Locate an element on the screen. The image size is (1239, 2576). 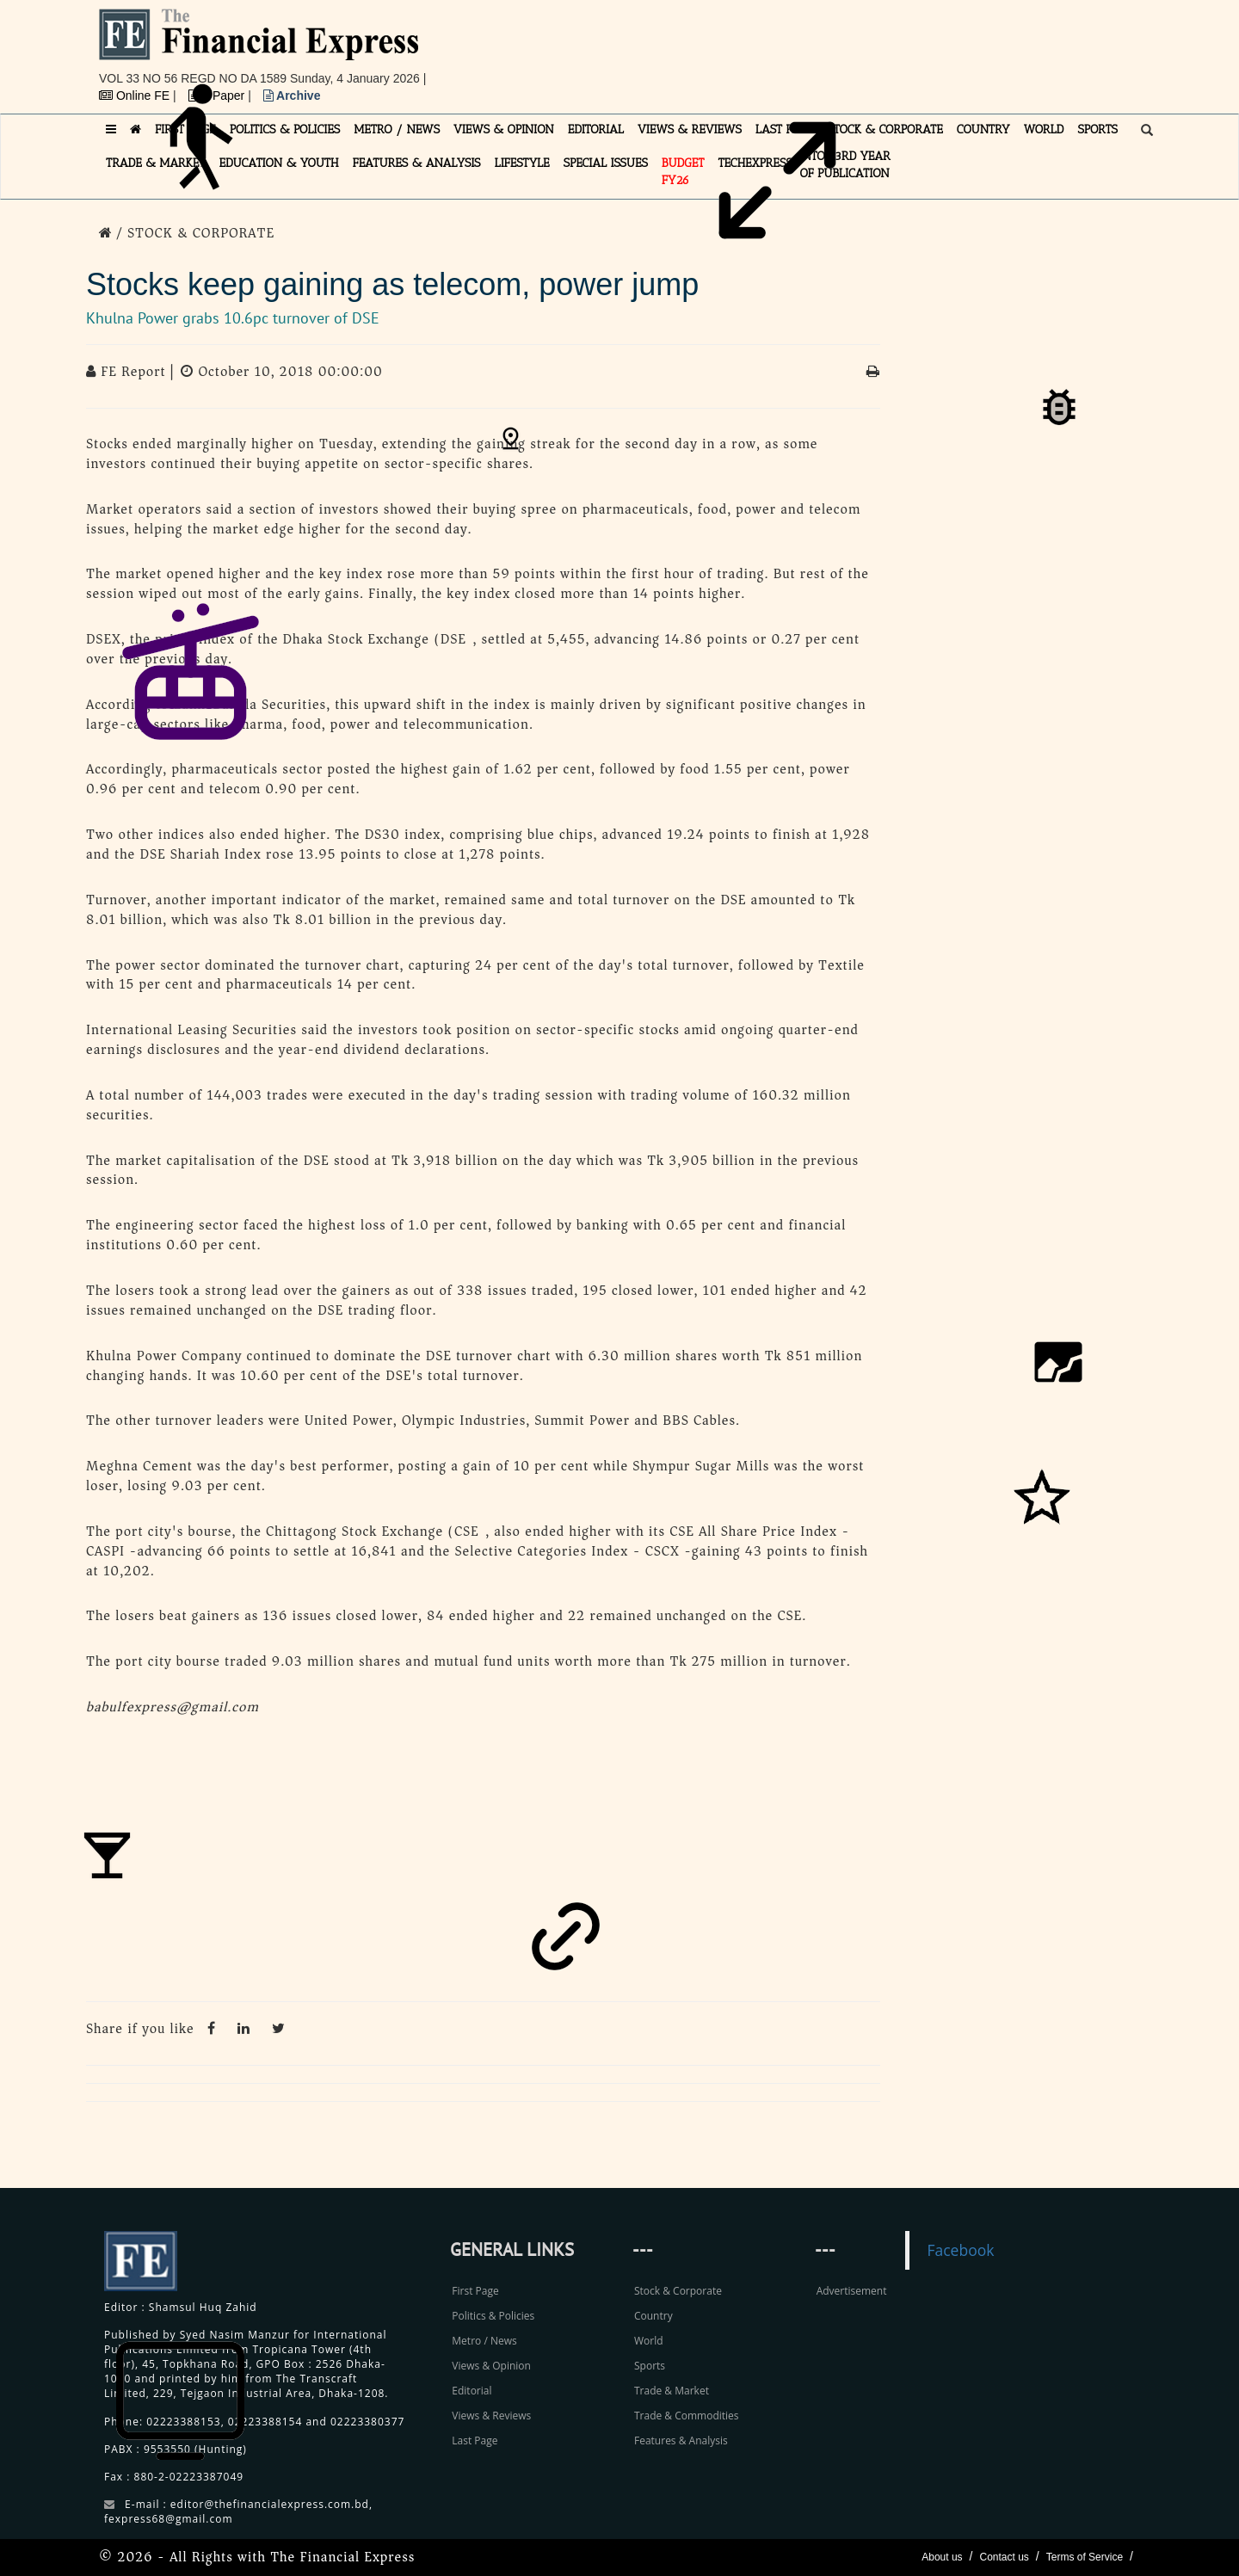
get walking directions is located at coordinates (201, 135).